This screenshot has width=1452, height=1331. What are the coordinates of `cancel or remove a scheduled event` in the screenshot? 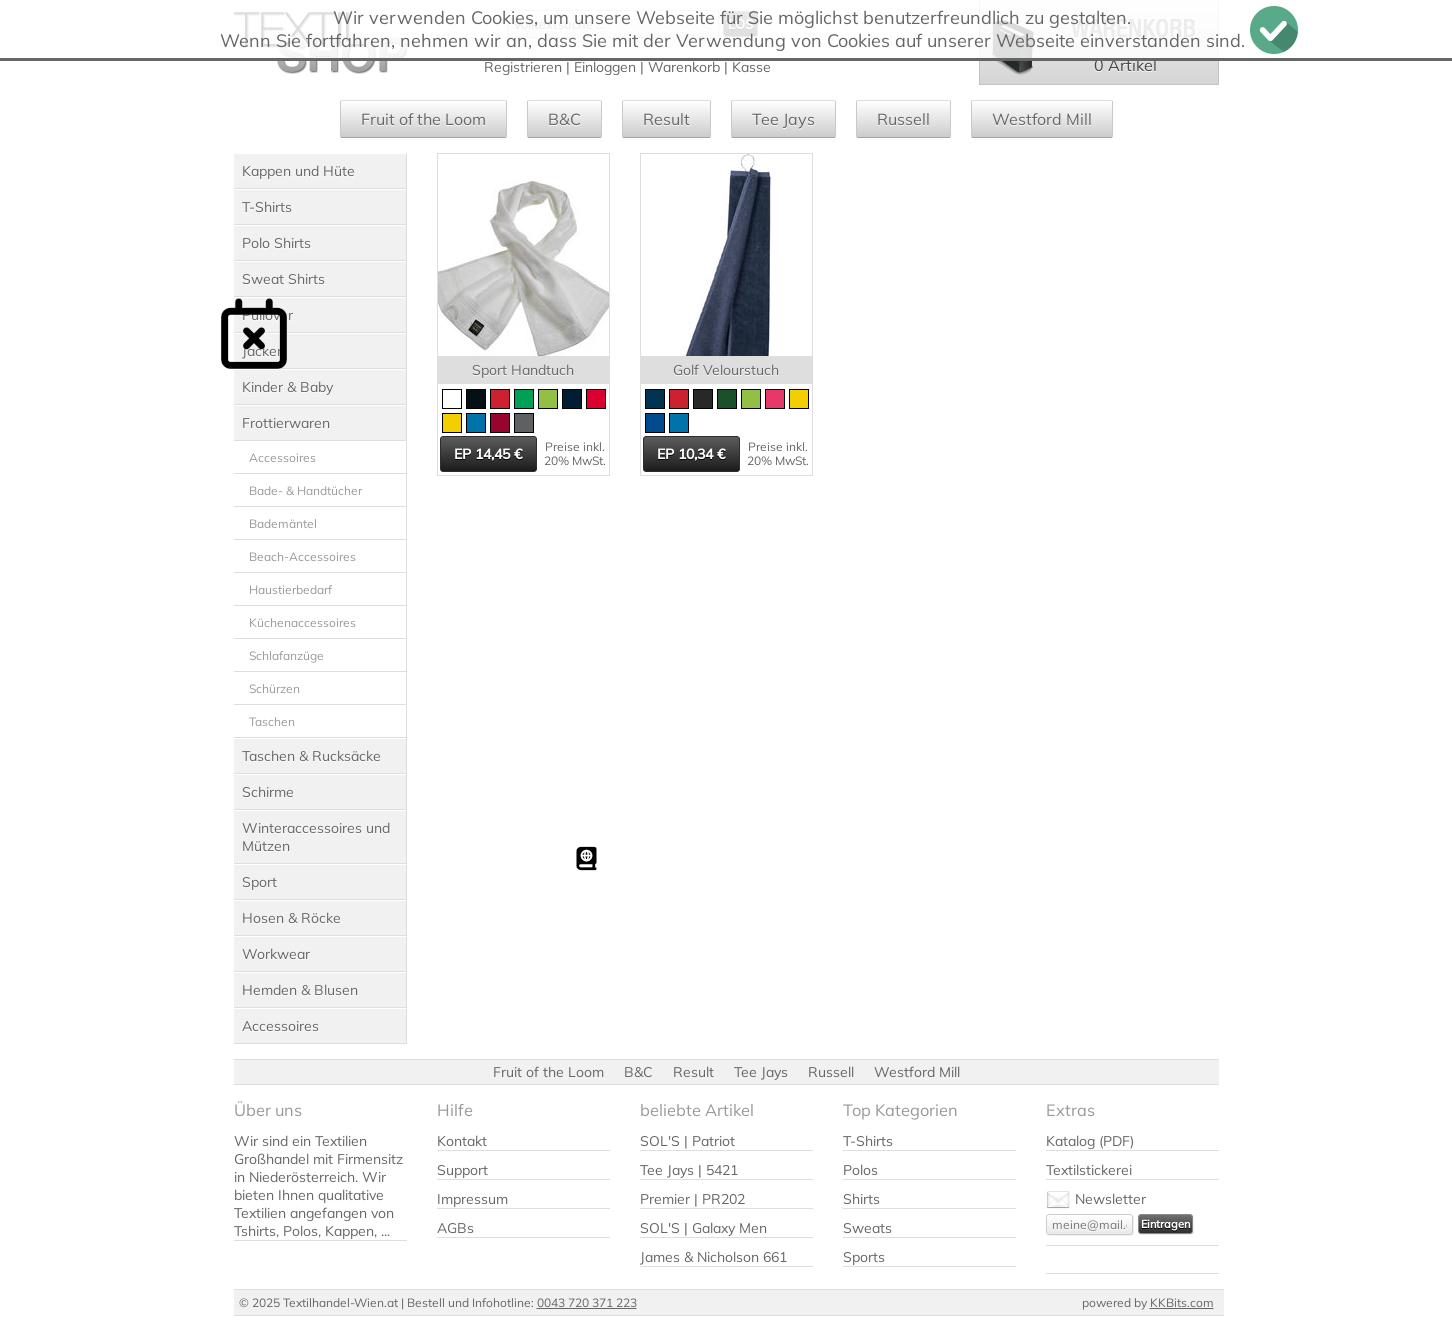 It's located at (254, 336).